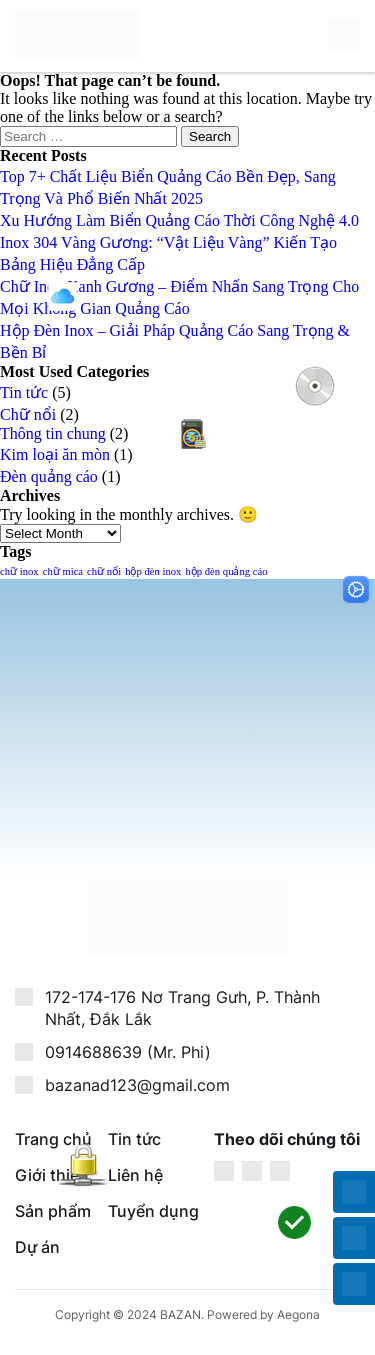 The image size is (375, 1355). What do you see at coordinates (294, 1222) in the screenshot?
I see `confirm or approve an action` at bounding box center [294, 1222].